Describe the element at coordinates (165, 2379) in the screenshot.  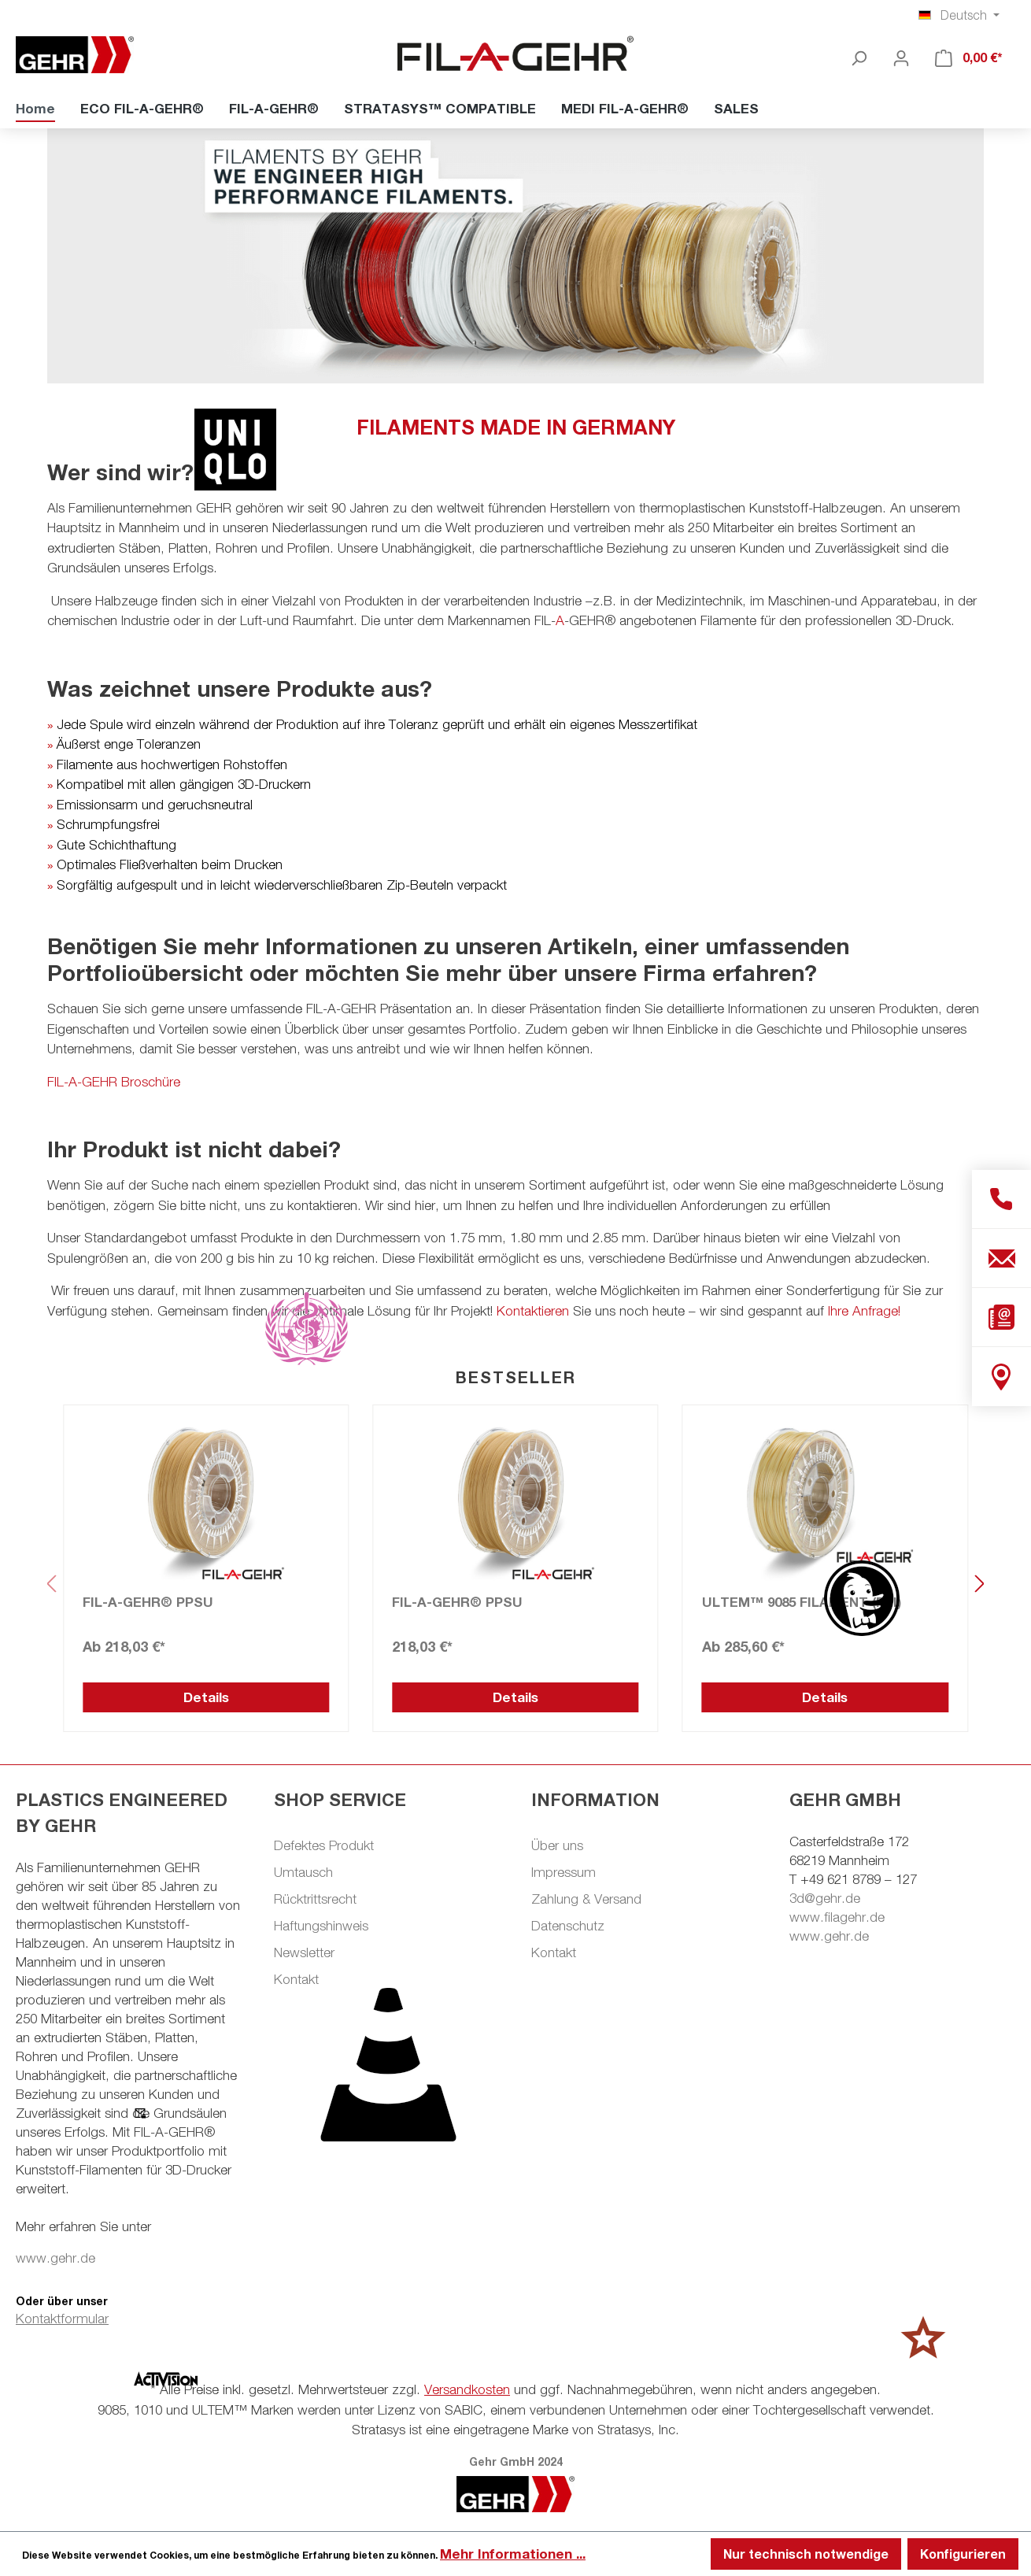
I see `activision company logo` at that location.